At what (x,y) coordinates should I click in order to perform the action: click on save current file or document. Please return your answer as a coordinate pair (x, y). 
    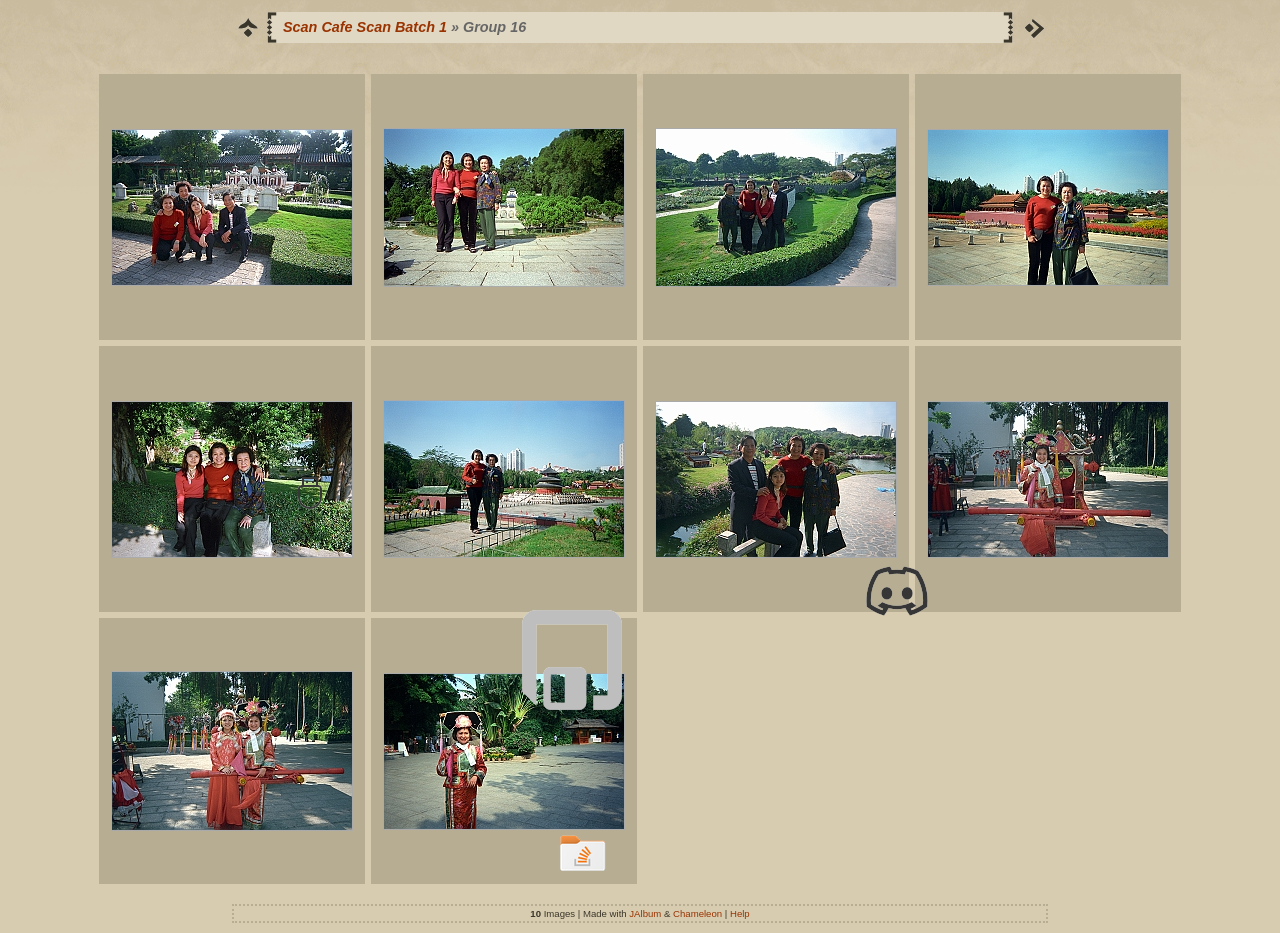
    Looking at the image, I should click on (572, 660).